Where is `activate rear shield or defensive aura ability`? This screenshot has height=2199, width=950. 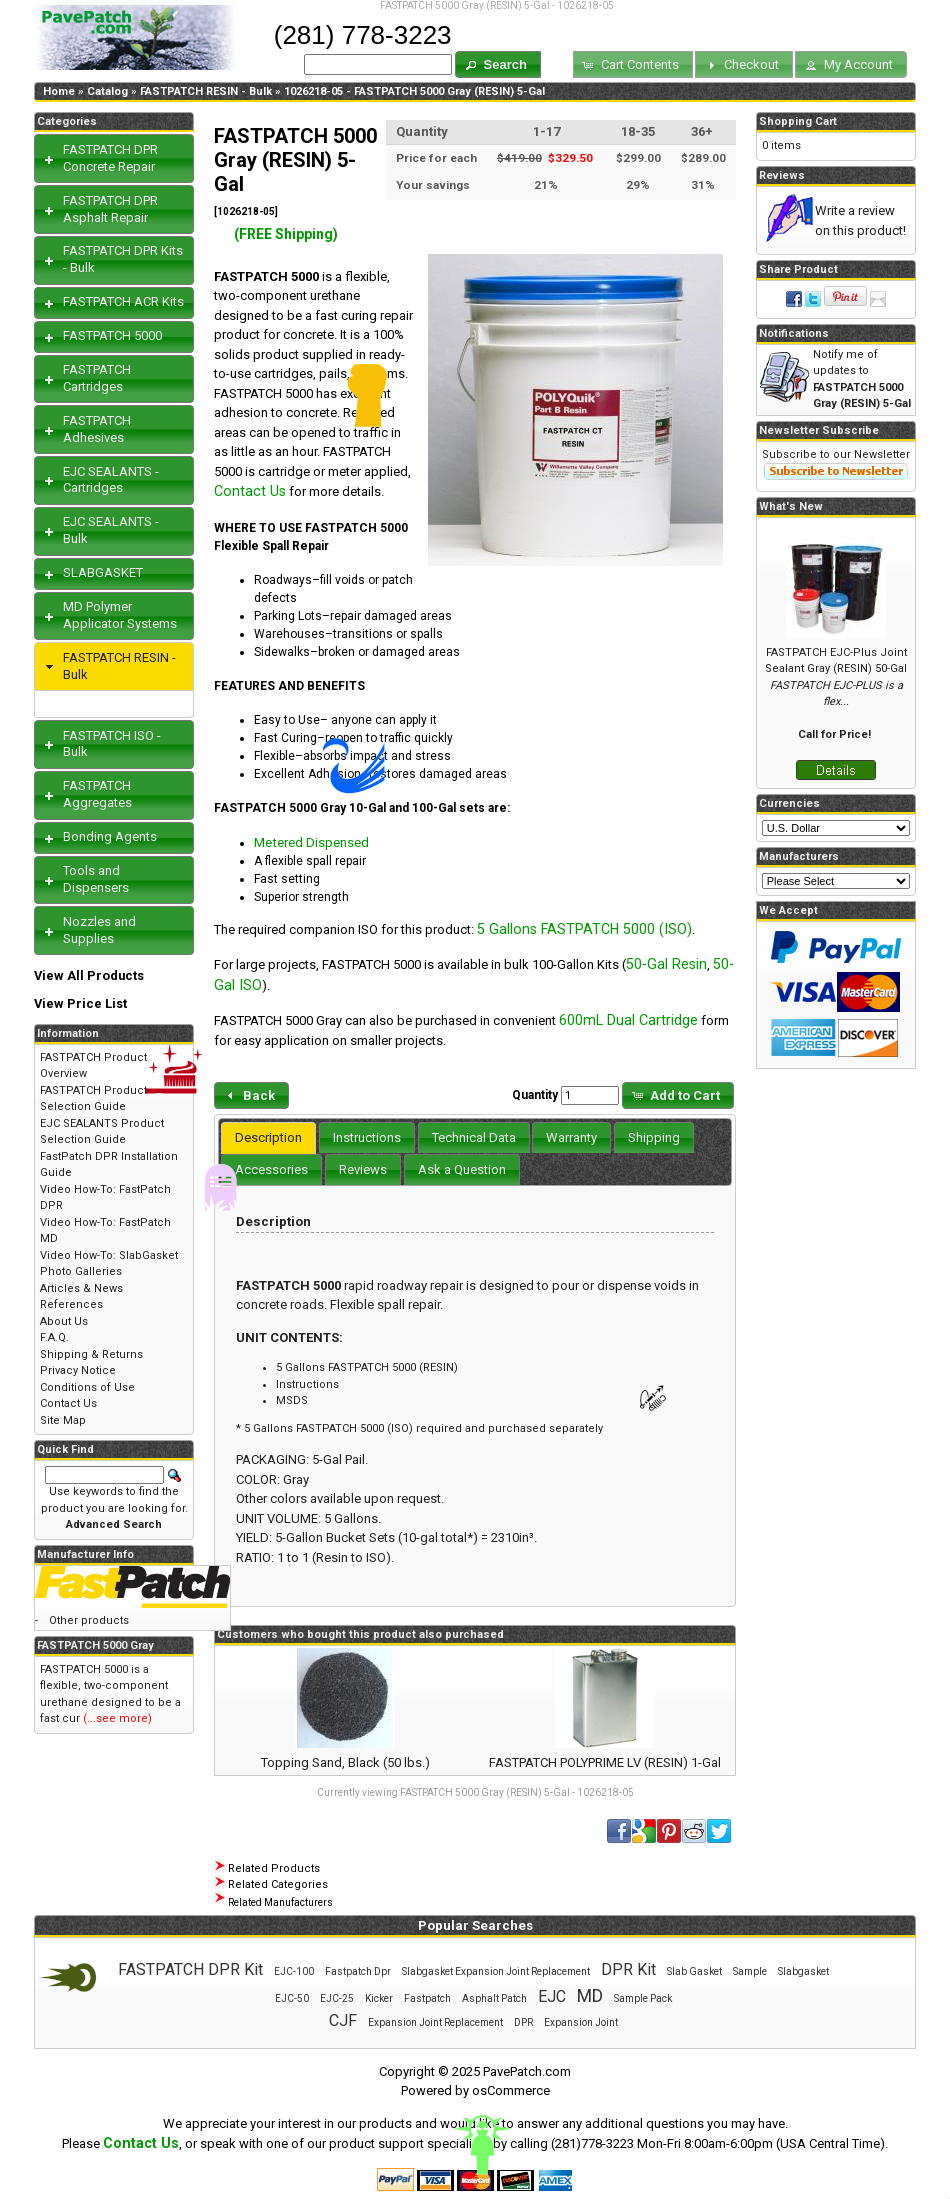 activate rear shield or defensive aura ability is located at coordinates (482, 2144).